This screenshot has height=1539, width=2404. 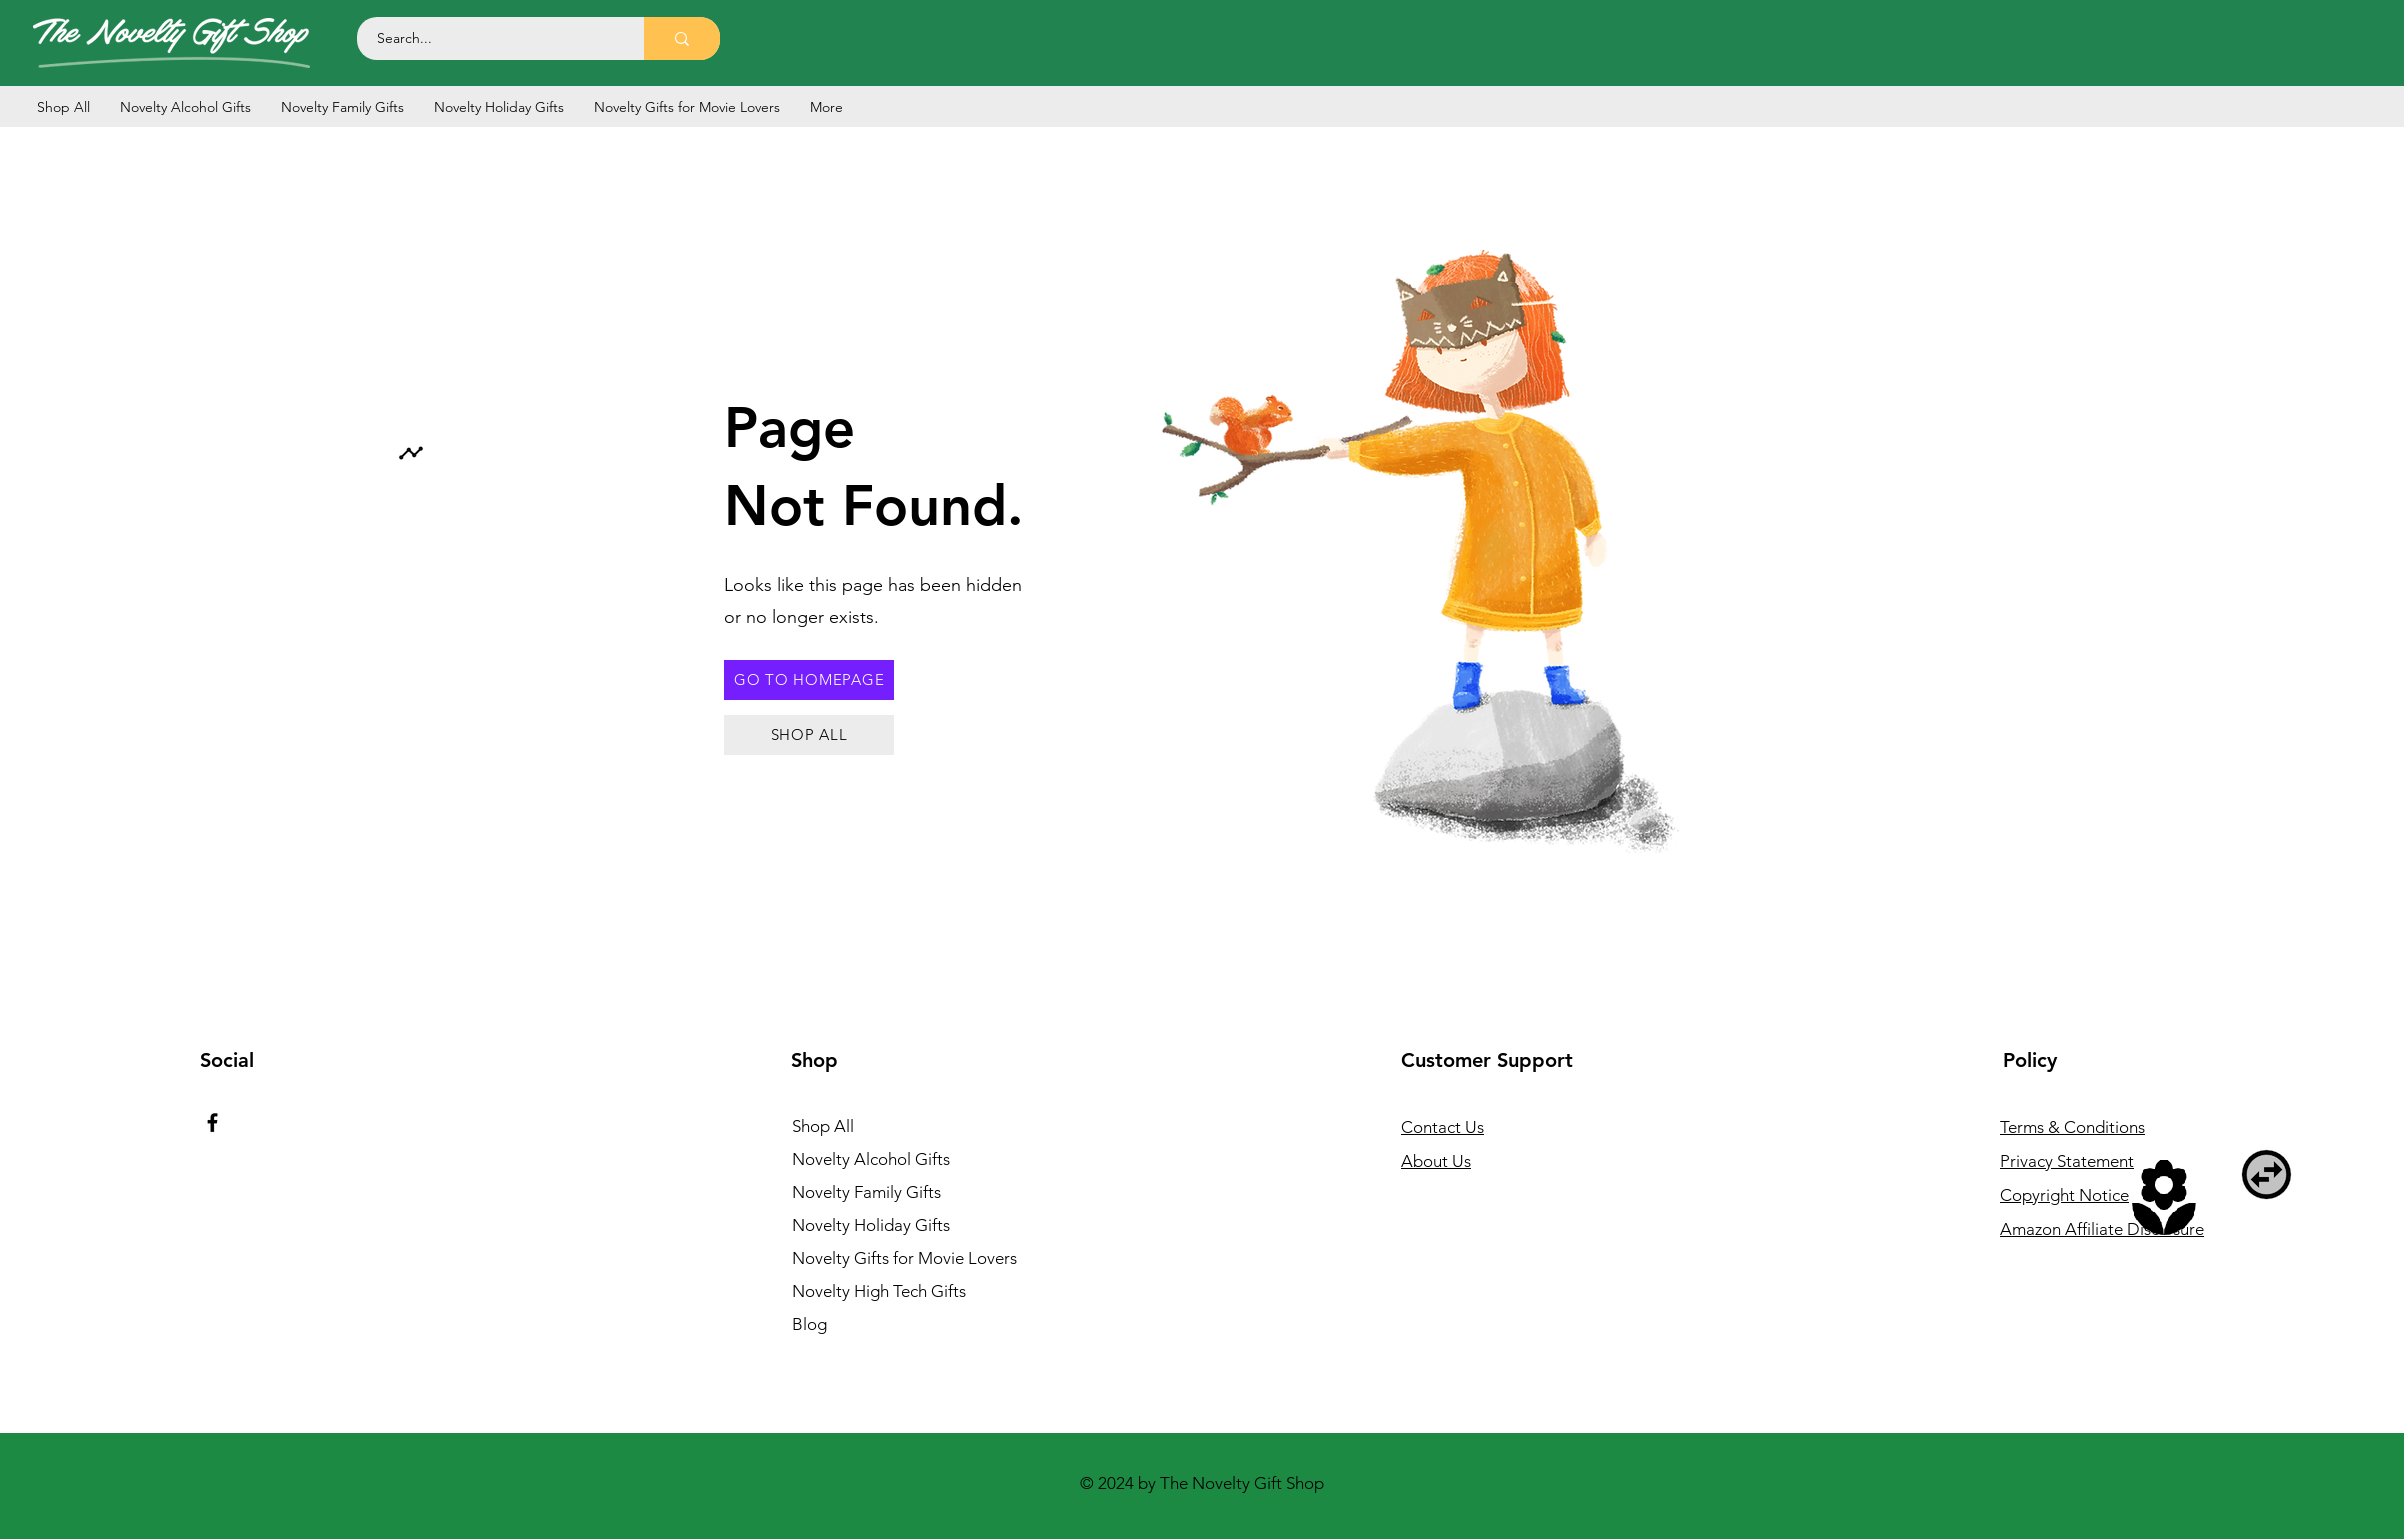 I want to click on find nearby florists or flower shops, so click(x=2164, y=1199).